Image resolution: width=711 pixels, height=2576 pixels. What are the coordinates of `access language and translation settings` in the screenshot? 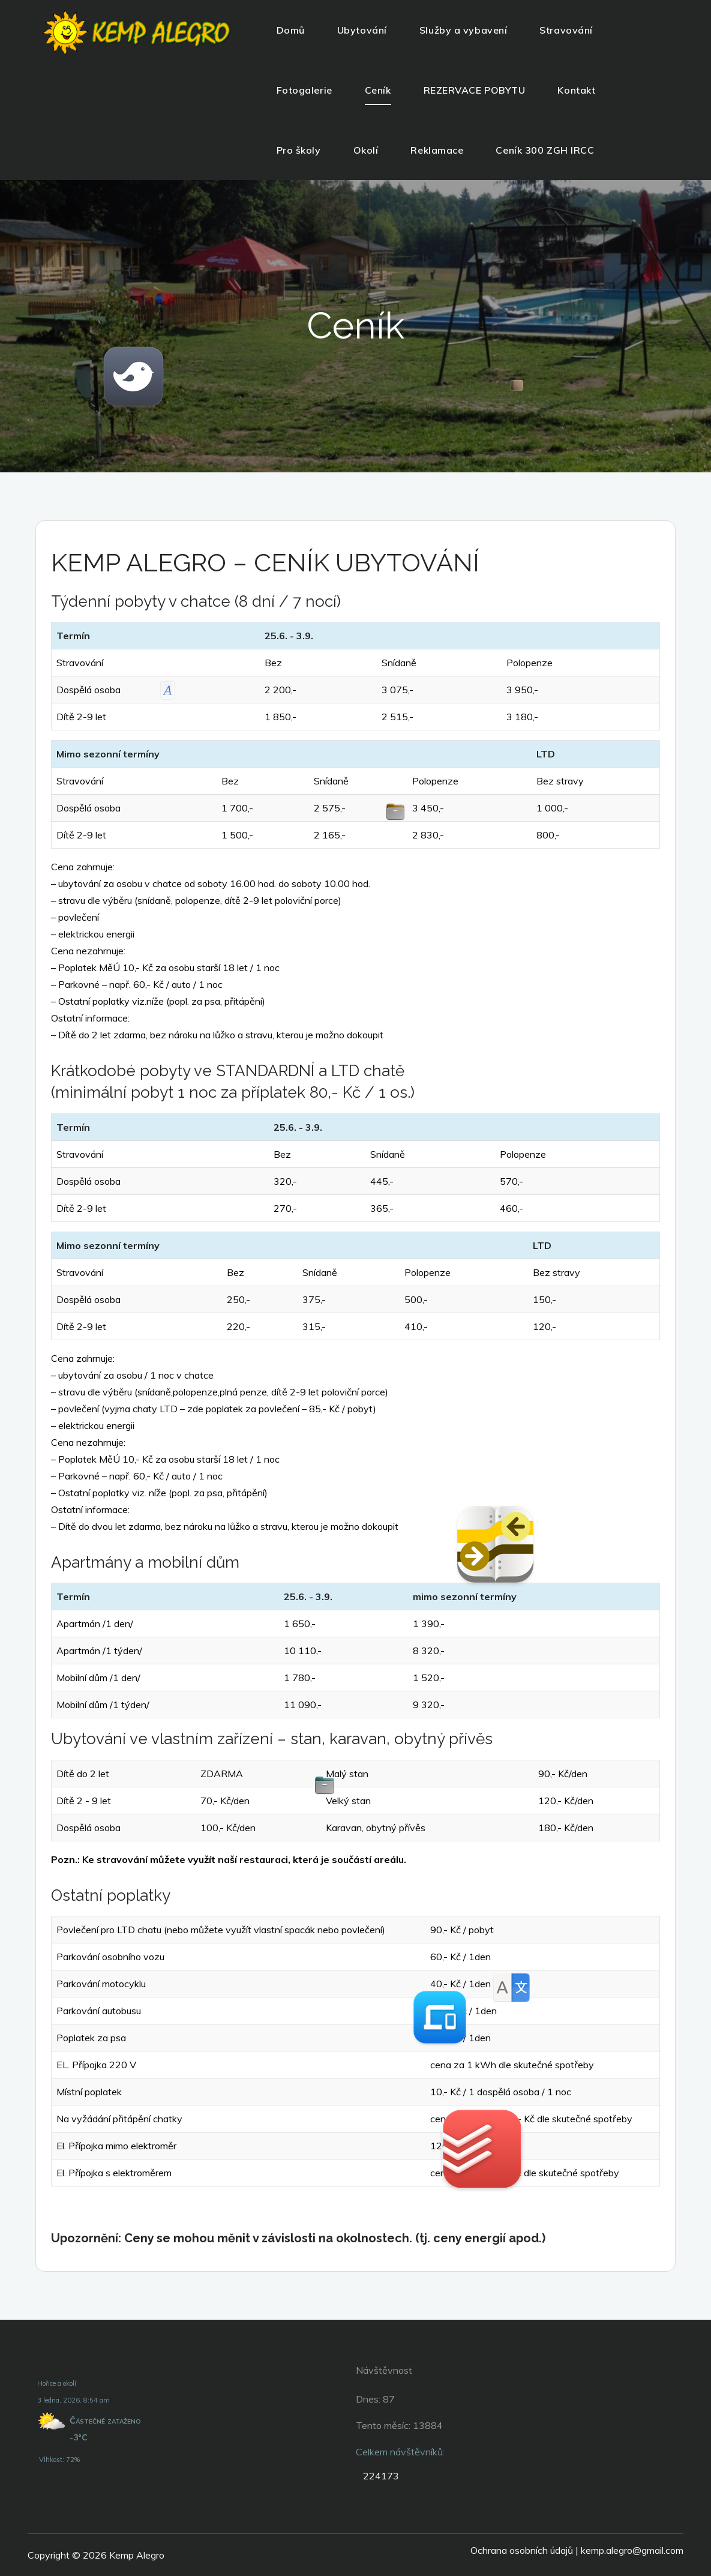 It's located at (511, 1987).